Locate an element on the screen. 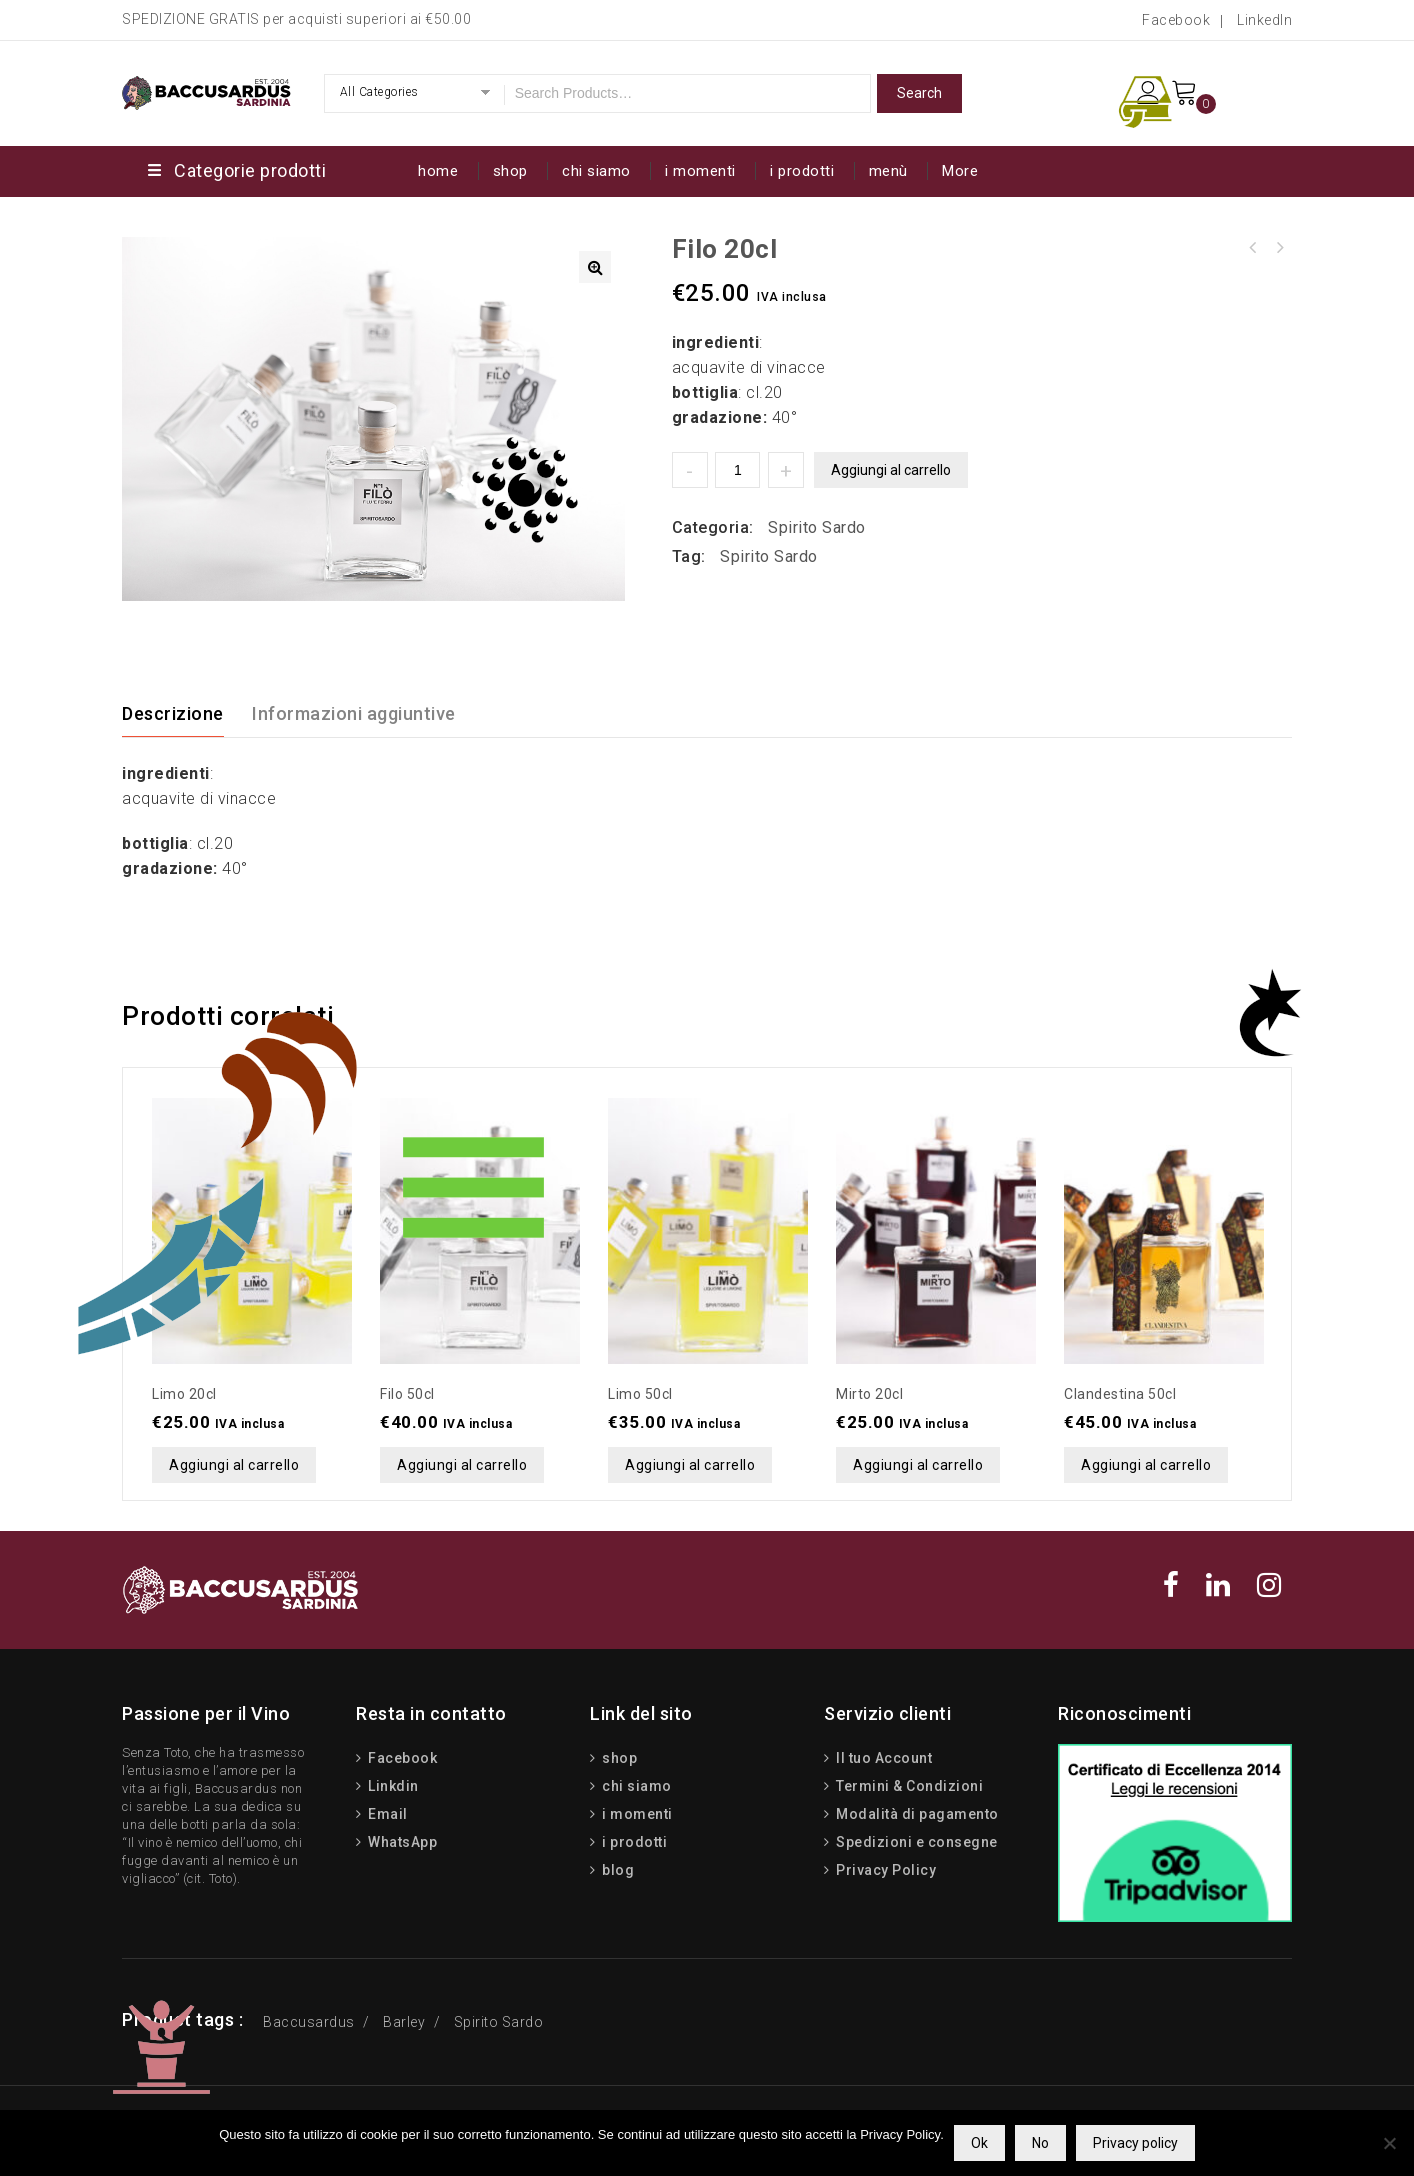 The width and height of the screenshot is (1414, 2176). access public speaking or presentation mode is located at coordinates (161, 2045).